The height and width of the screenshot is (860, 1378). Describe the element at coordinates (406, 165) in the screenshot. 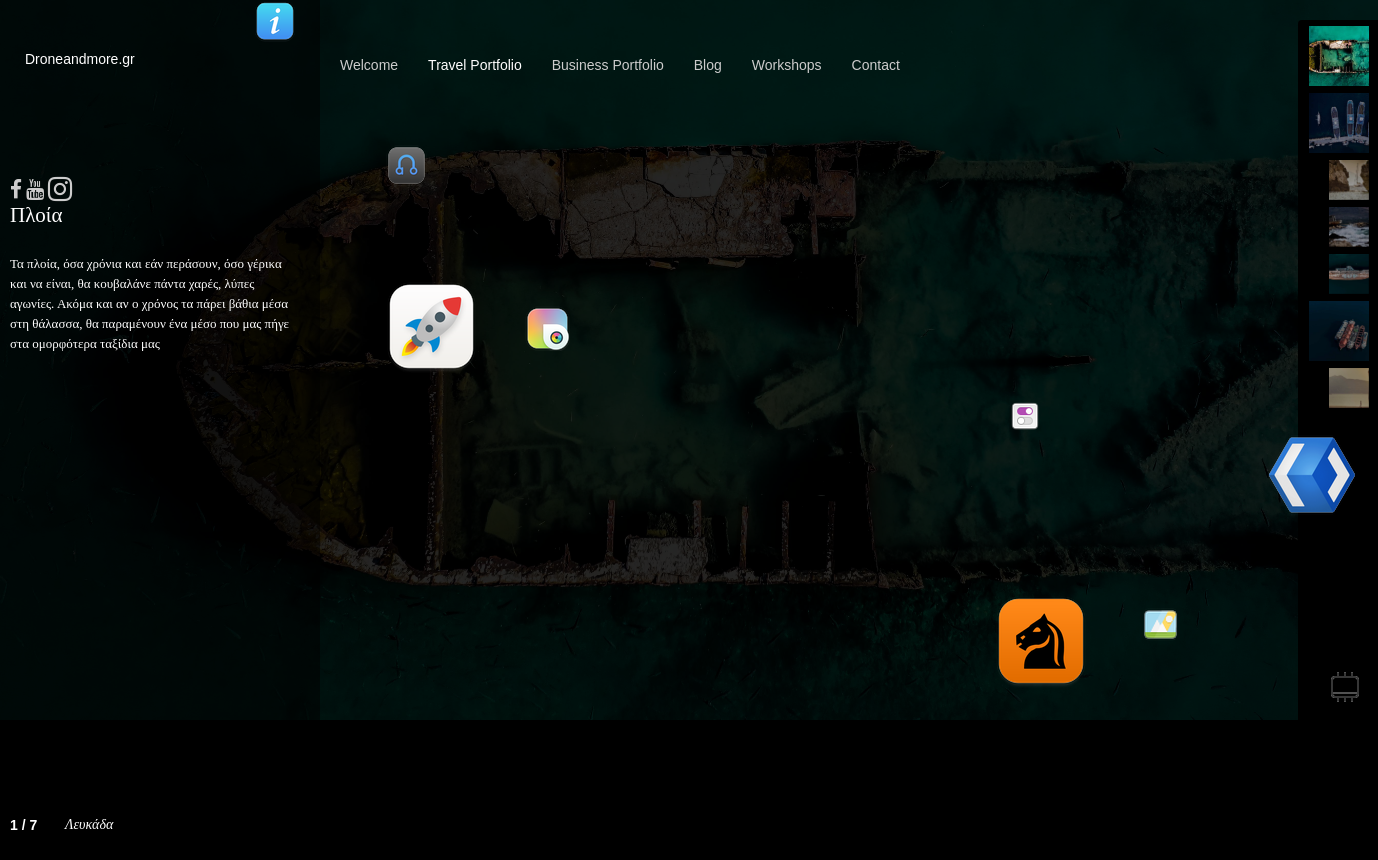

I see `open auryo soundcloud client` at that location.